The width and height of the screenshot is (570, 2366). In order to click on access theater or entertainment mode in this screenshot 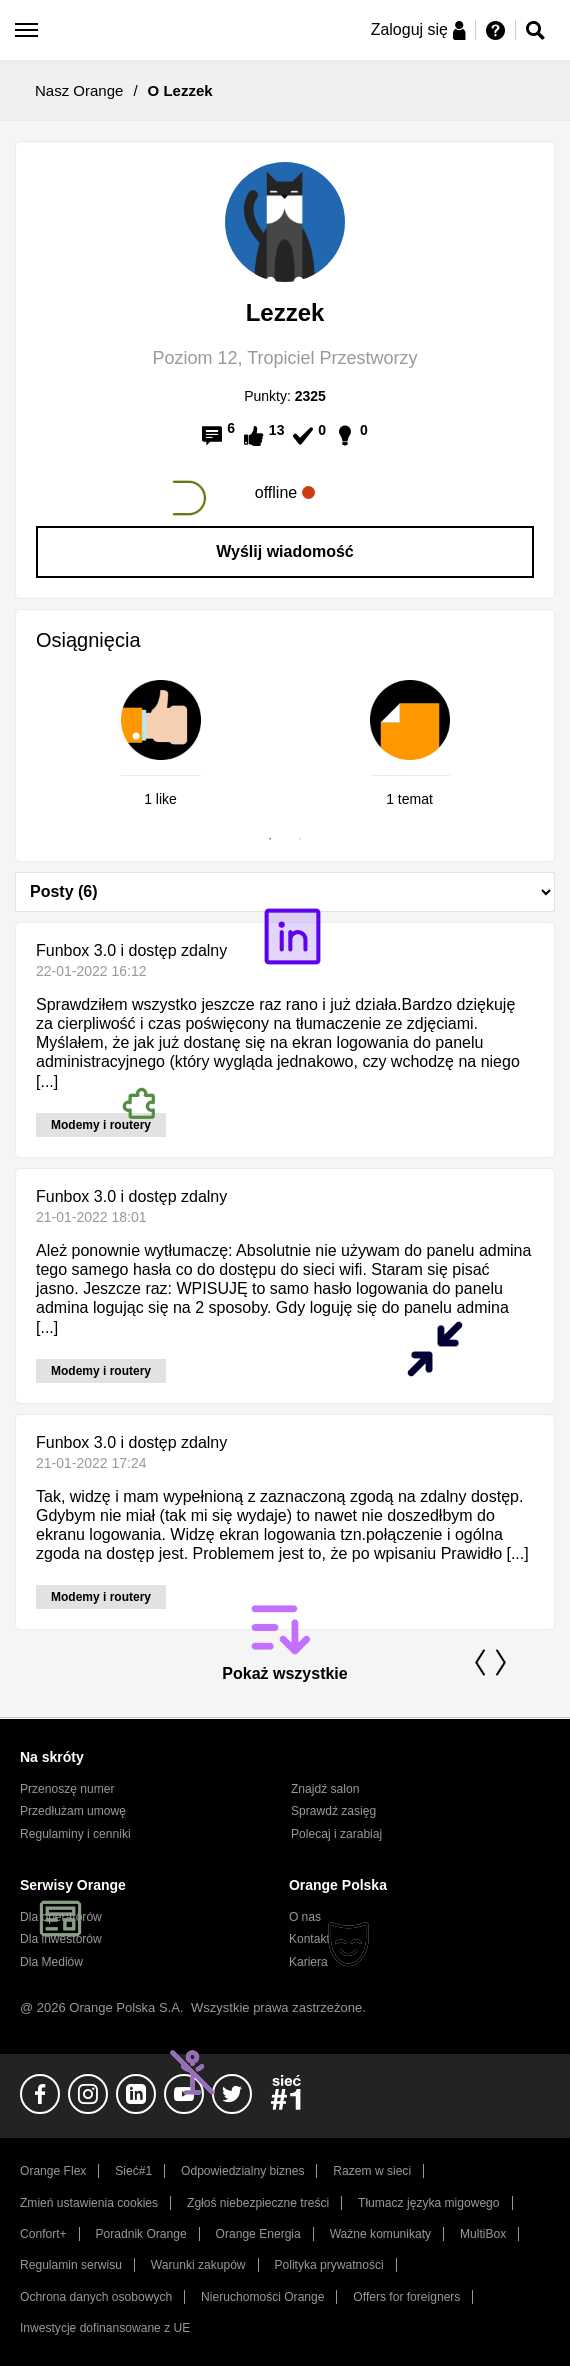, I will do `click(348, 1942)`.